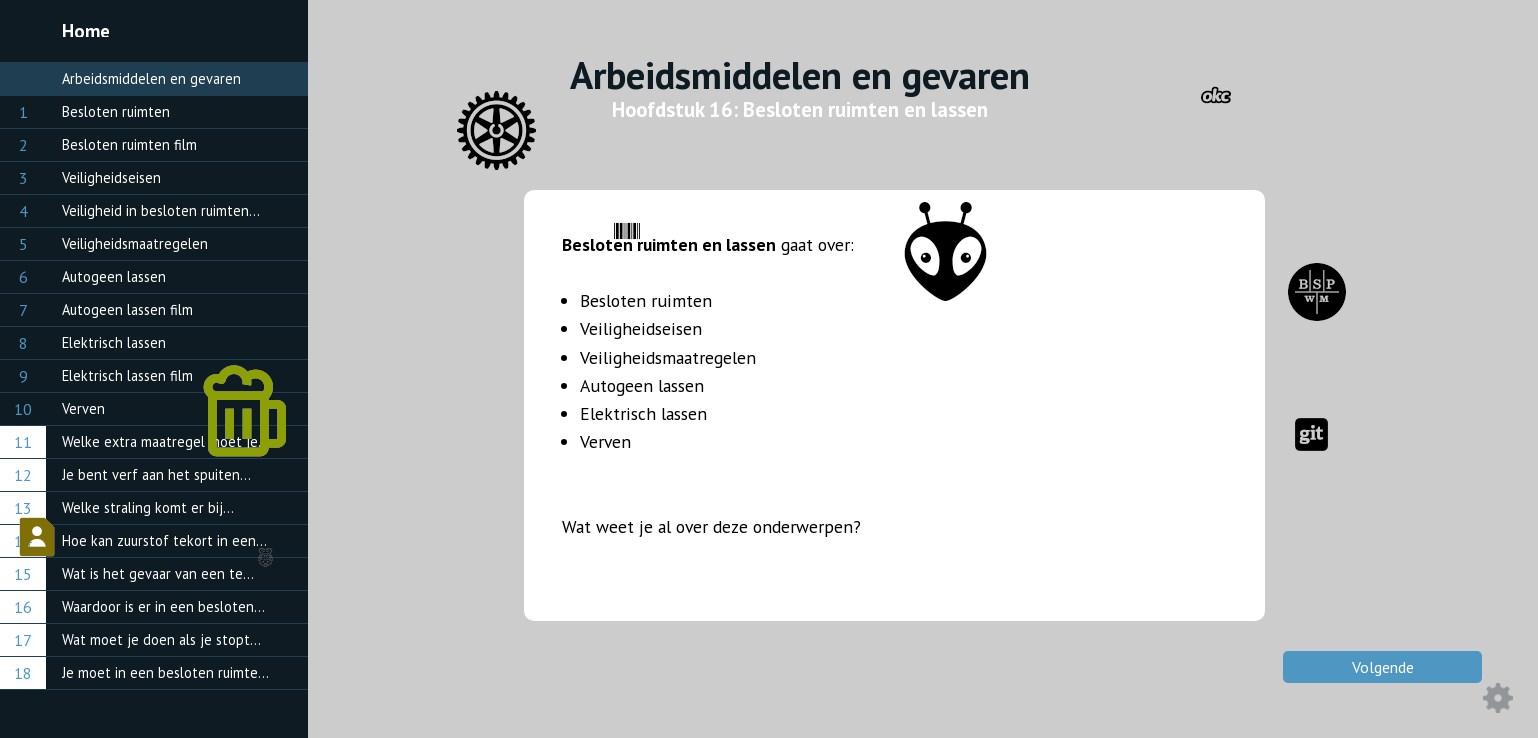  What do you see at coordinates (265, 557) in the screenshot?
I see `raspberry pi brand logo` at bounding box center [265, 557].